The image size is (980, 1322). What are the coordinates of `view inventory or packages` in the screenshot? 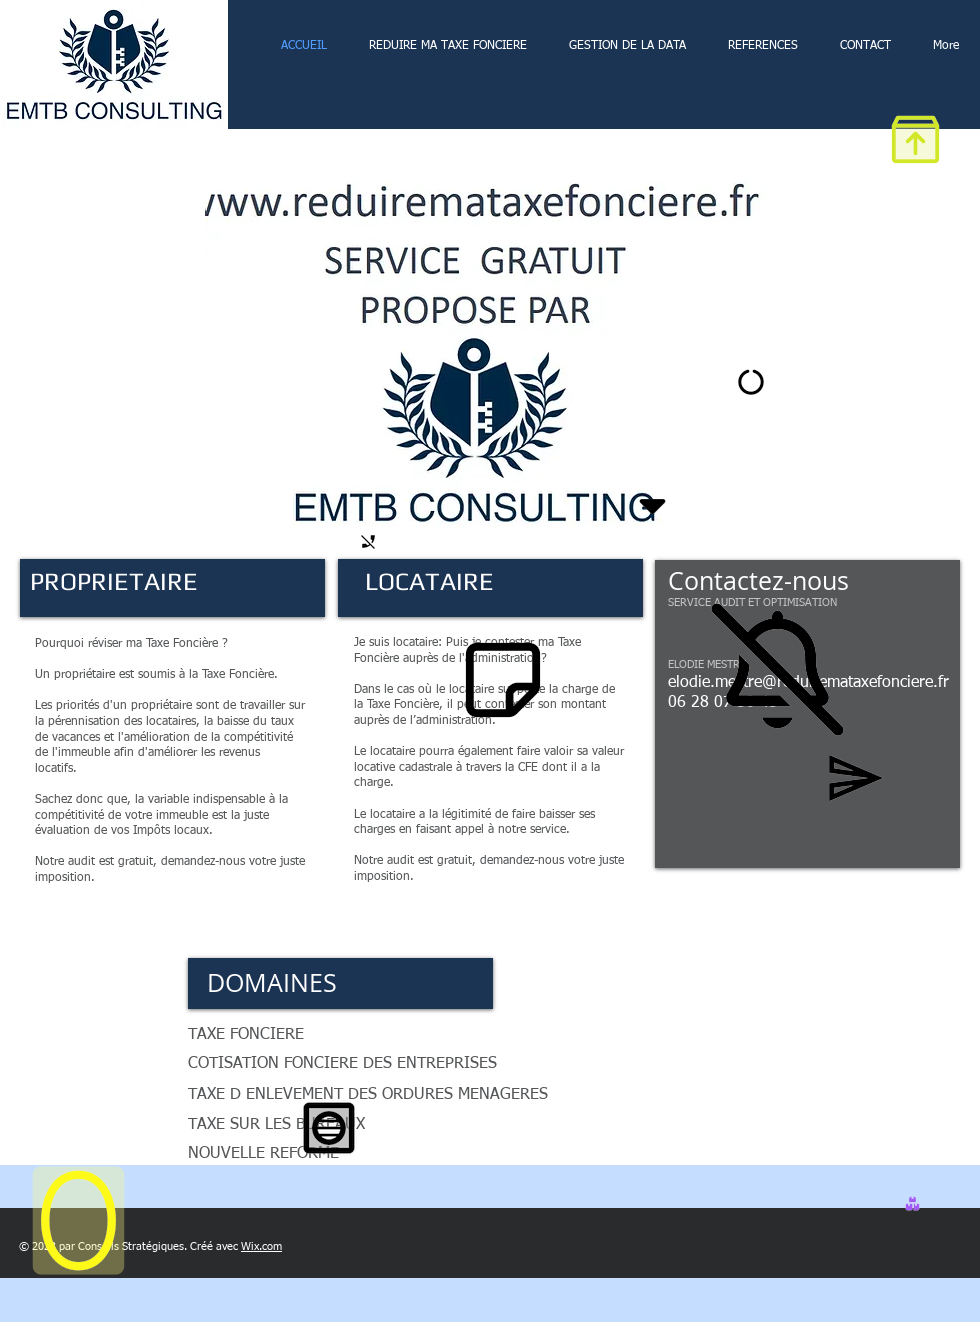 It's located at (912, 1203).